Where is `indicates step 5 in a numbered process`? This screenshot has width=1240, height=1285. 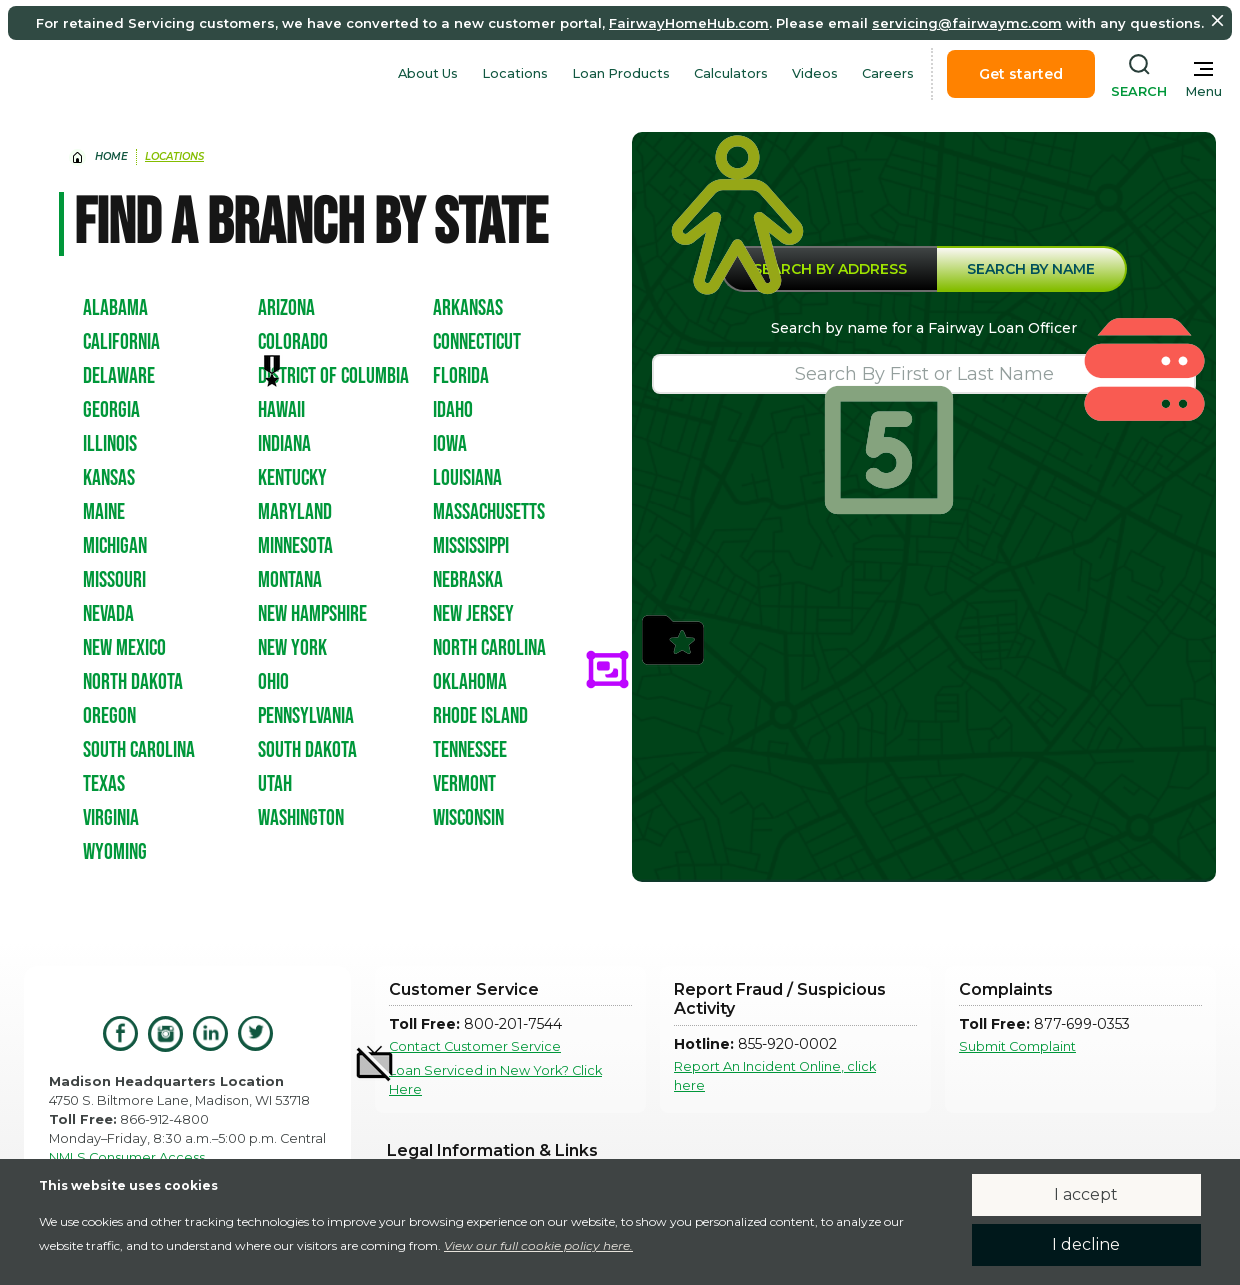
indicates step 5 in a numbered process is located at coordinates (889, 450).